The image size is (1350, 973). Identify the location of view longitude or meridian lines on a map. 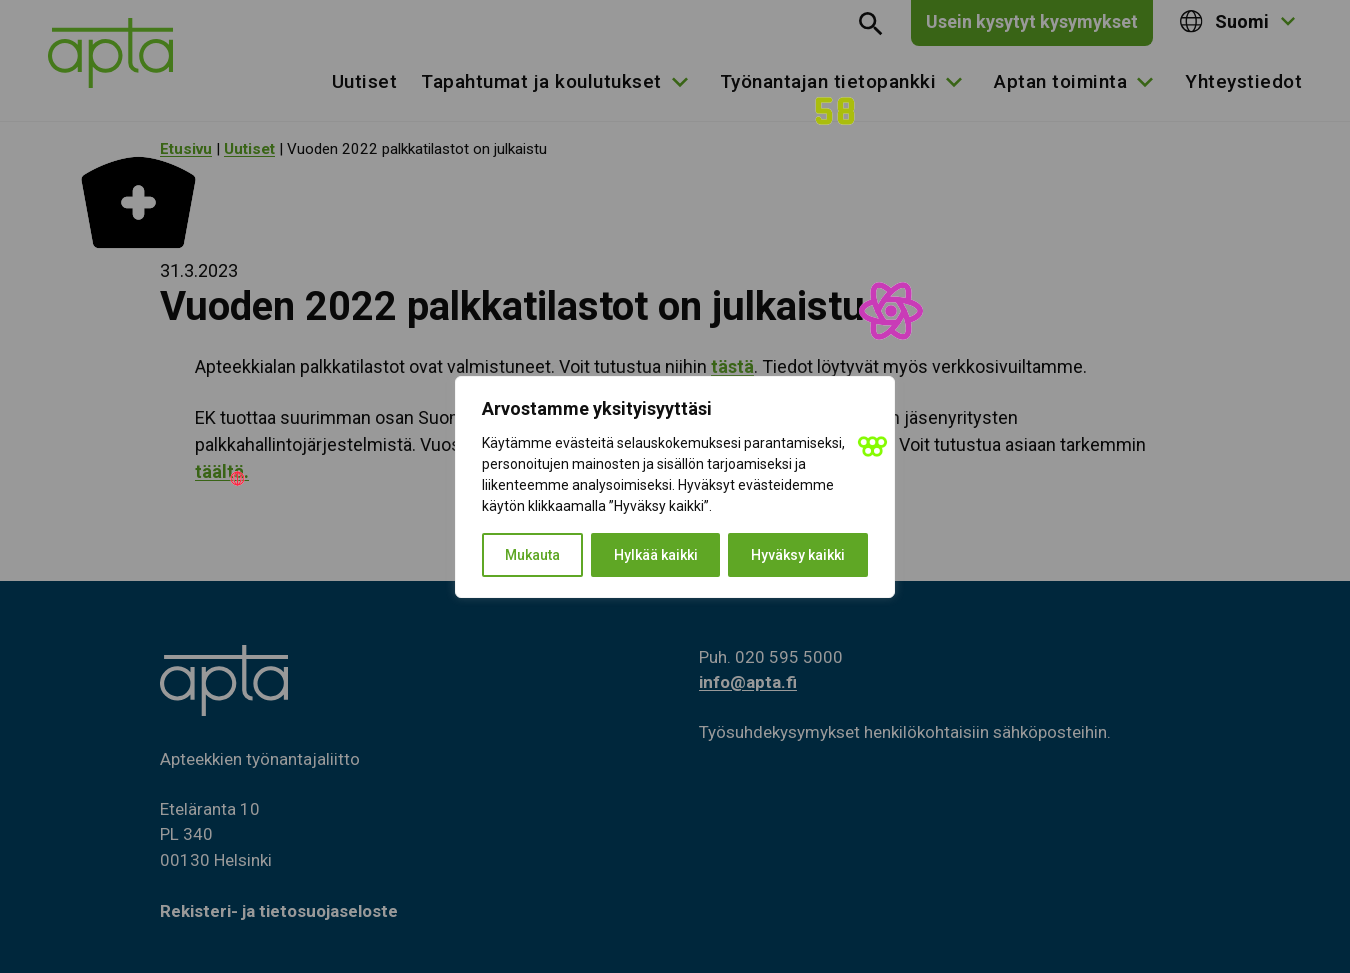
(237, 478).